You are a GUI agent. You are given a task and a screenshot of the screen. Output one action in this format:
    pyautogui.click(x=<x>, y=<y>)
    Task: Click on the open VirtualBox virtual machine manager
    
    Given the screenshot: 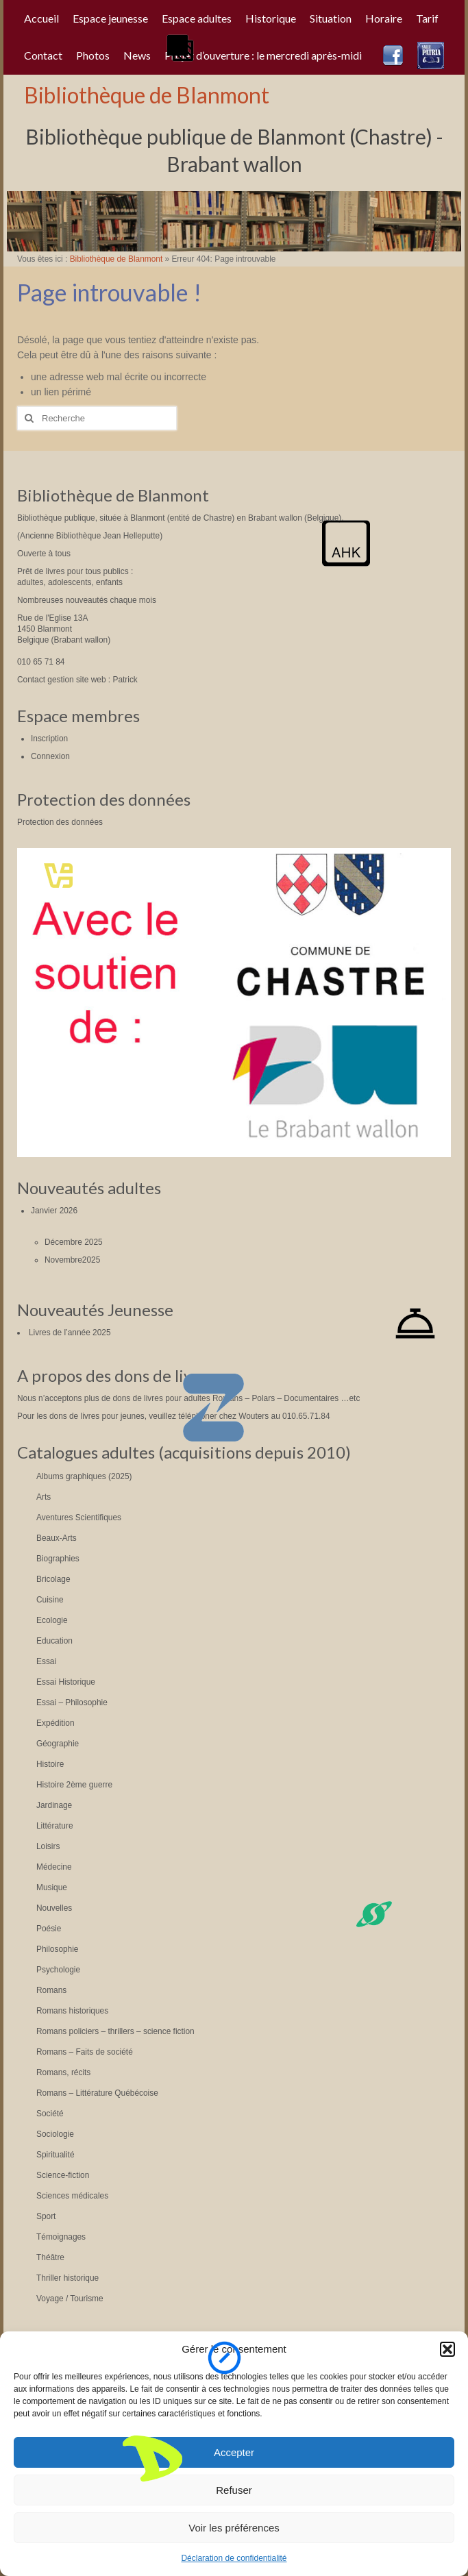 What is the action you would take?
    pyautogui.click(x=58, y=876)
    